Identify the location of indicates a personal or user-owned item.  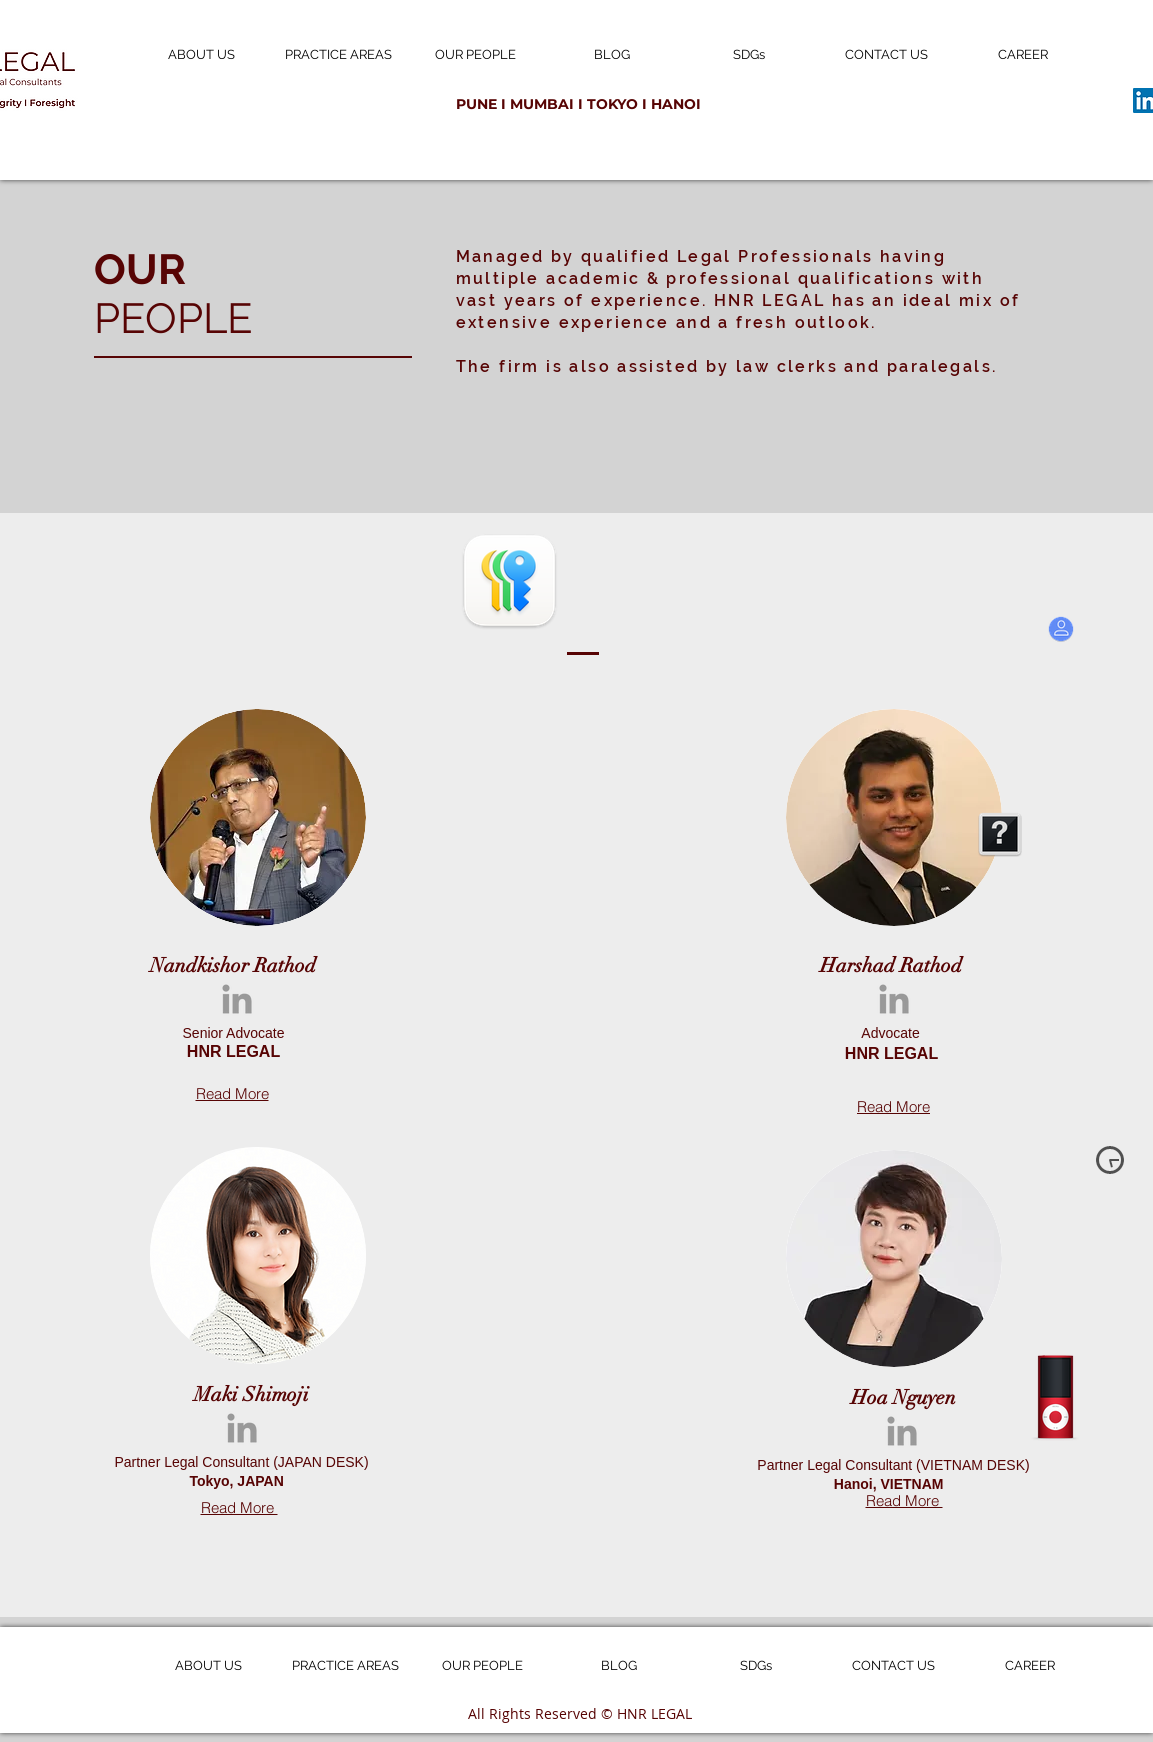
(1061, 629).